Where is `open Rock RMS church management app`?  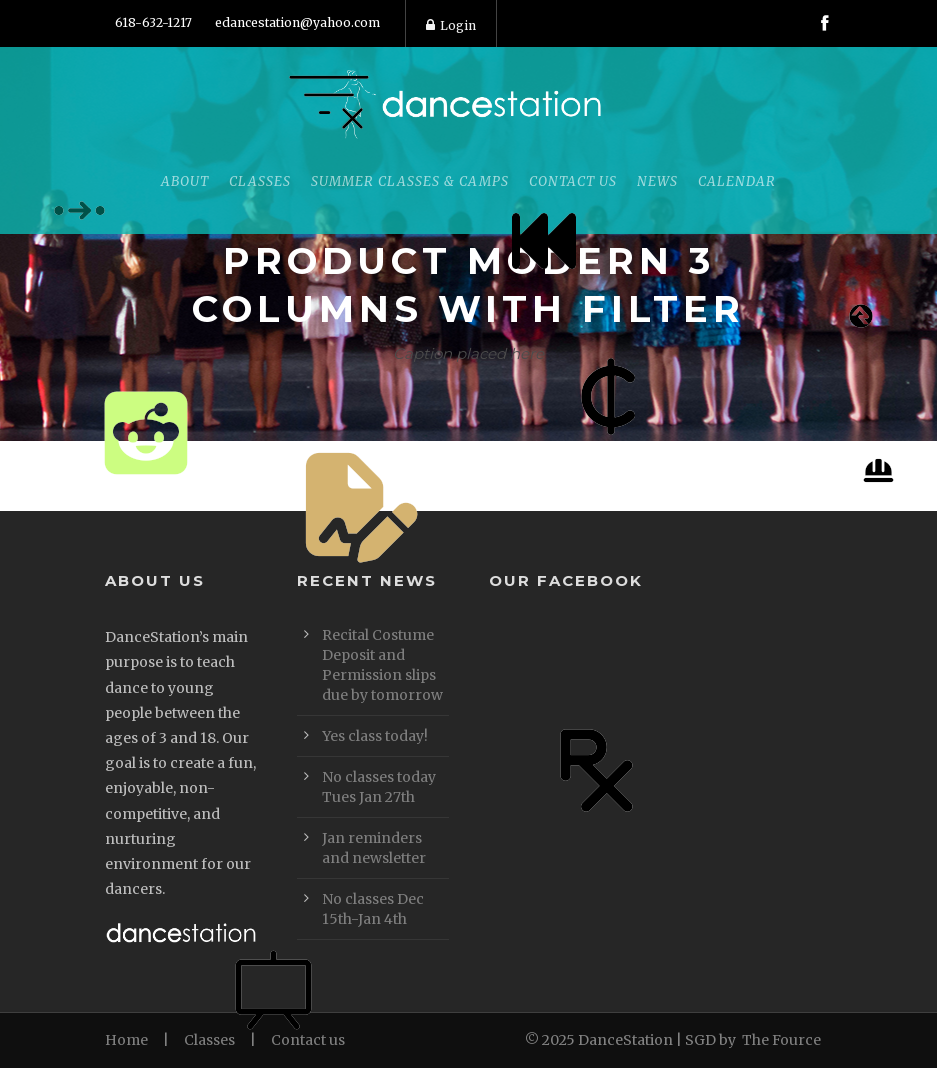 open Rock RMS church management app is located at coordinates (861, 316).